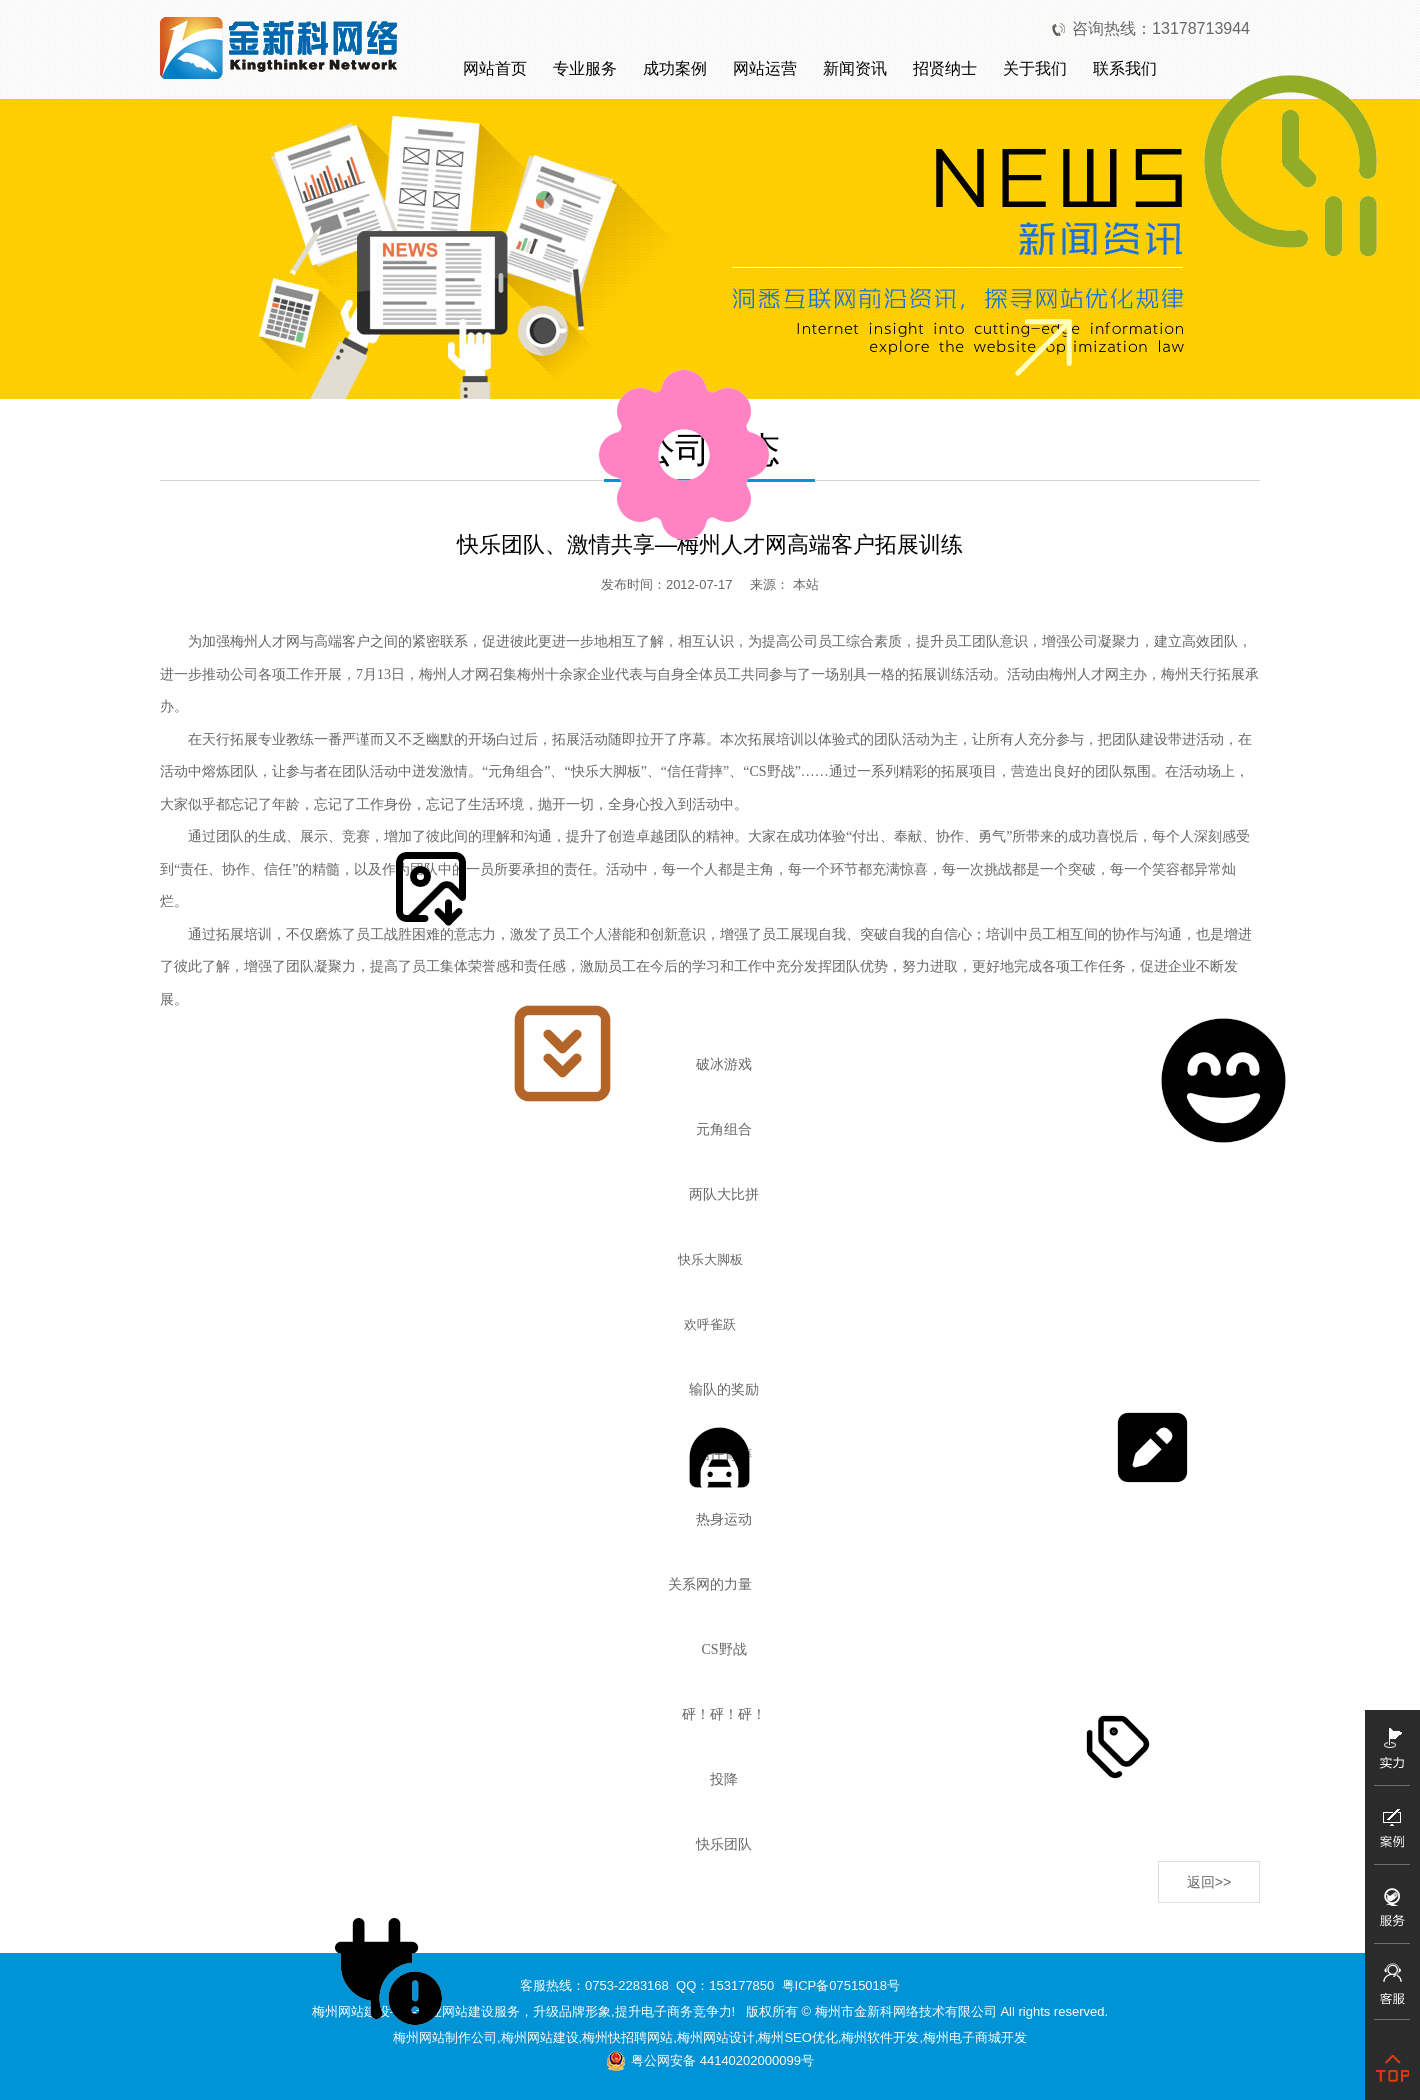 This screenshot has width=1420, height=2100. What do you see at coordinates (382, 1971) in the screenshot?
I see `indicates a power connection error or issue` at bounding box center [382, 1971].